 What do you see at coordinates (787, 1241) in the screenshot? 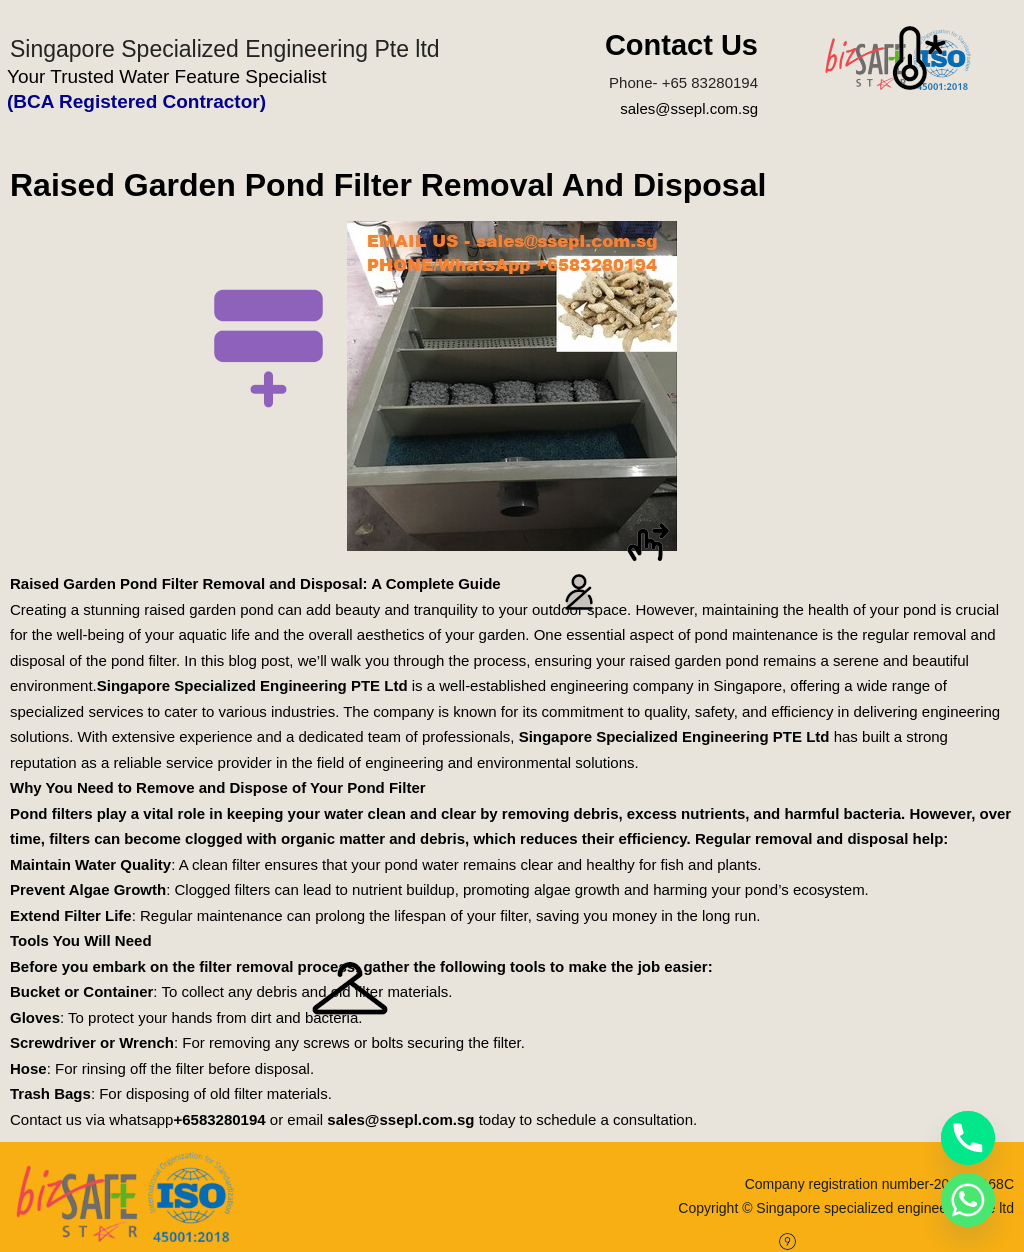
I see `indicates nine items or notifications` at bounding box center [787, 1241].